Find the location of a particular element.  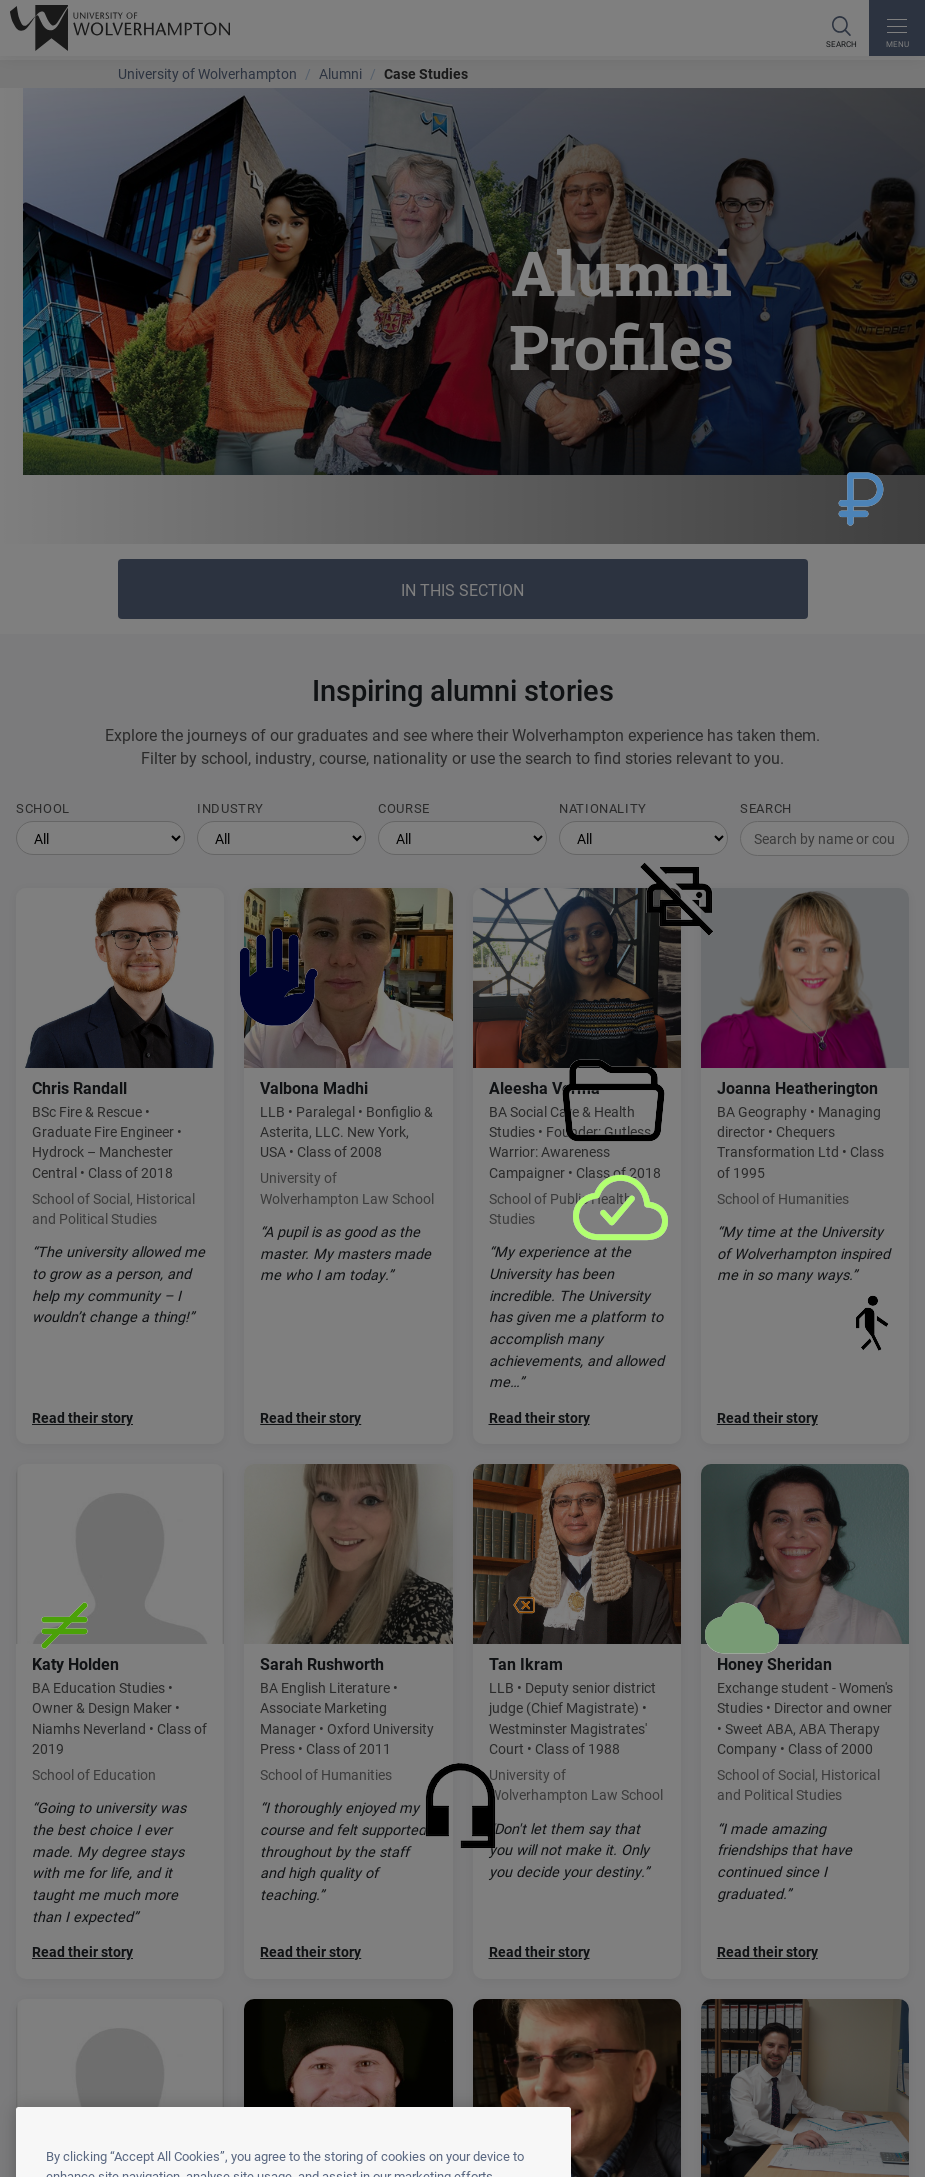

stop or pause an action is located at coordinates (279, 977).